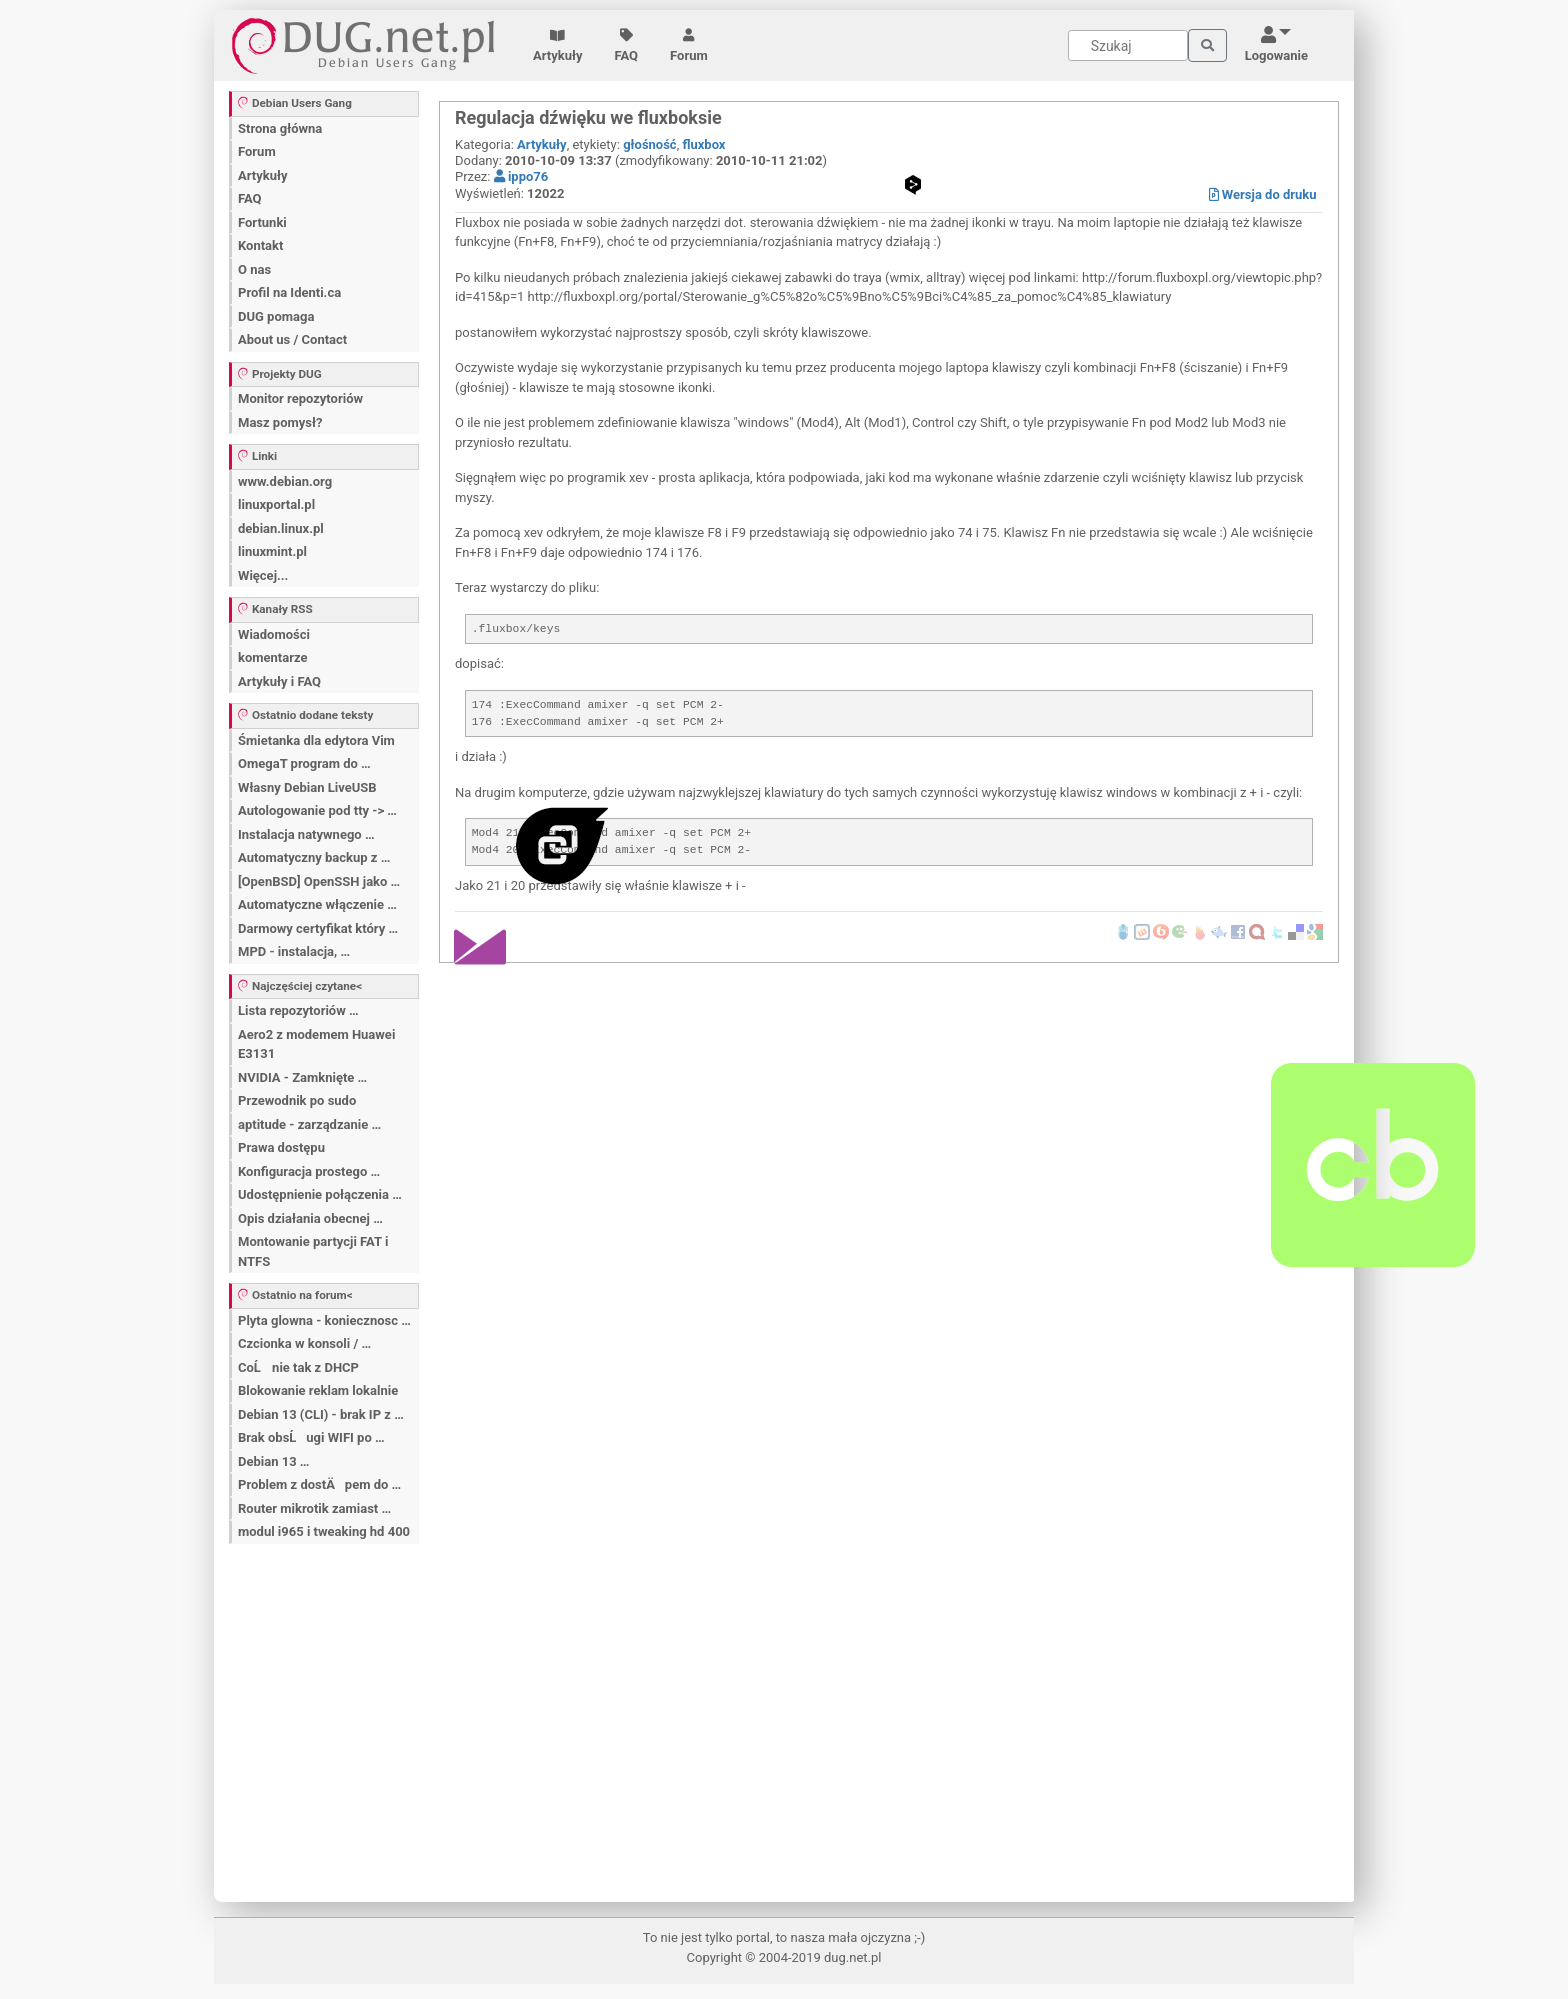 The width and height of the screenshot is (1568, 1999). Describe the element at coordinates (1373, 1165) in the screenshot. I see `open crunchbase website or app` at that location.